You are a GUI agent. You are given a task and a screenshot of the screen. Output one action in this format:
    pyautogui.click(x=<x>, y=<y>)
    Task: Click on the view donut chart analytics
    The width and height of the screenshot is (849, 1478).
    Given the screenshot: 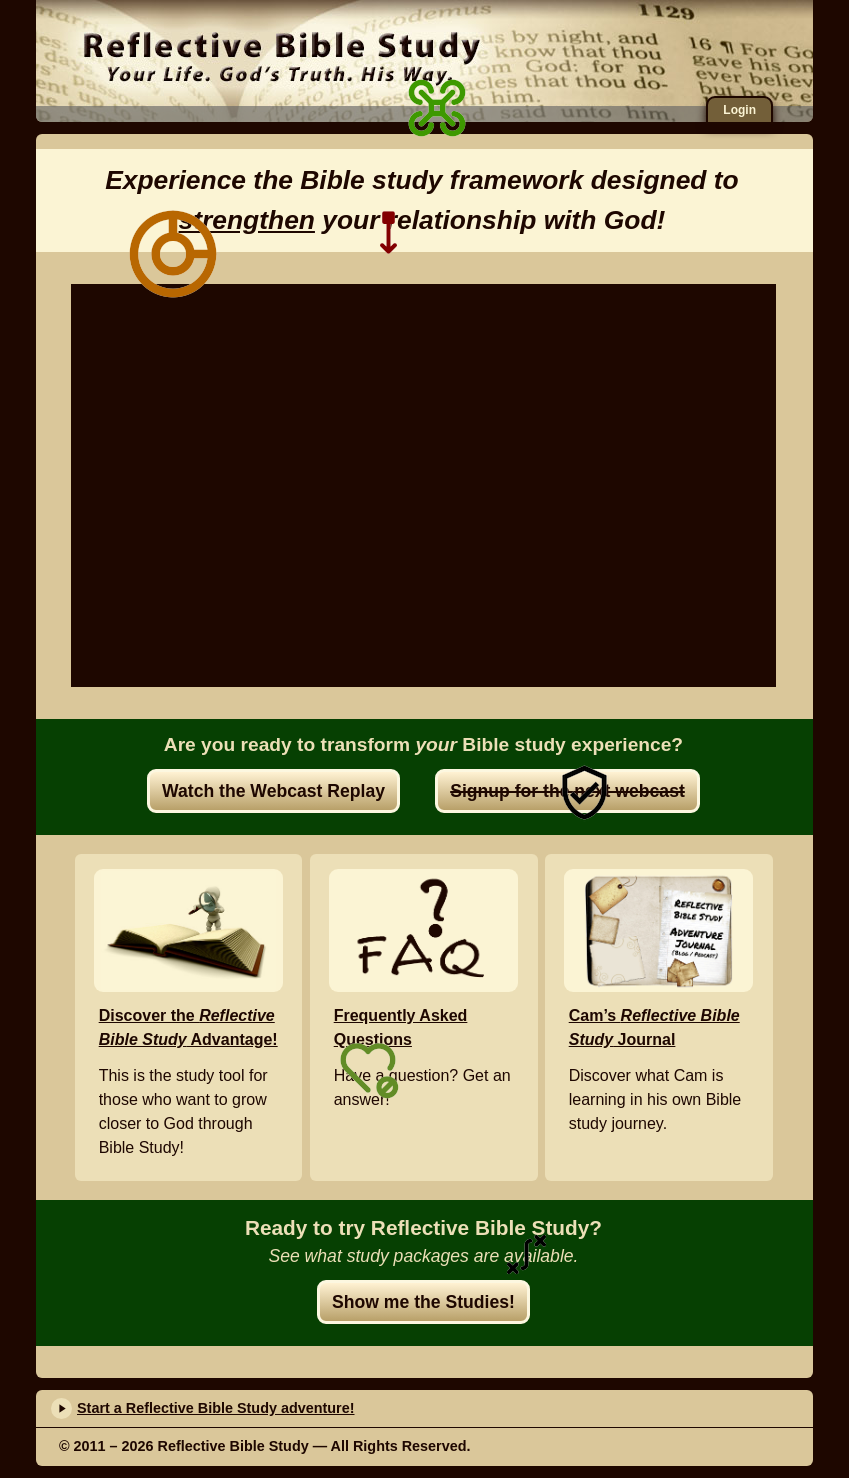 What is the action you would take?
    pyautogui.click(x=173, y=254)
    